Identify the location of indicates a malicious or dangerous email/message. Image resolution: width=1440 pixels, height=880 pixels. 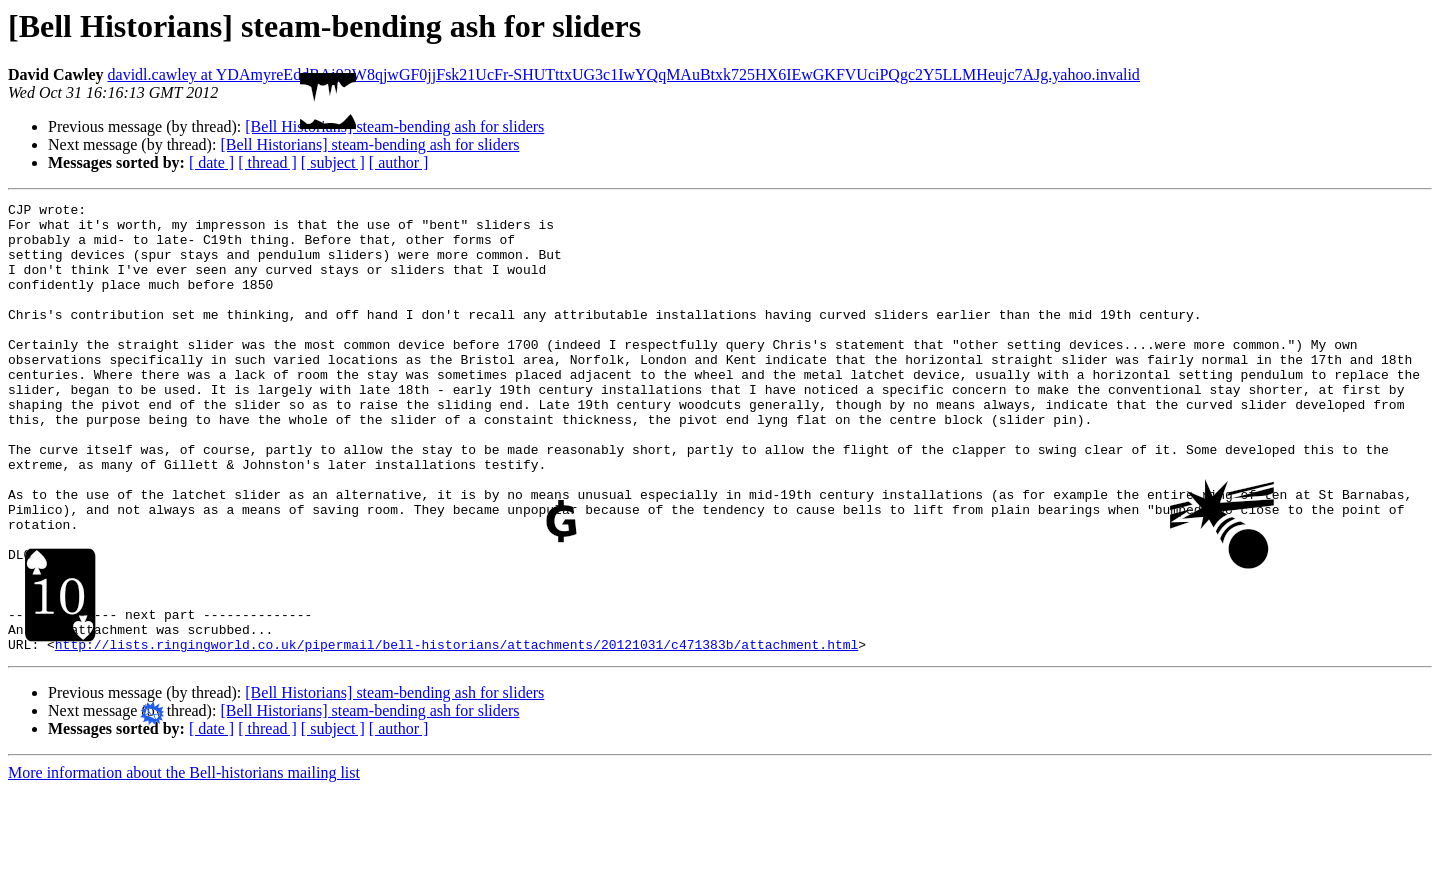
(152, 713).